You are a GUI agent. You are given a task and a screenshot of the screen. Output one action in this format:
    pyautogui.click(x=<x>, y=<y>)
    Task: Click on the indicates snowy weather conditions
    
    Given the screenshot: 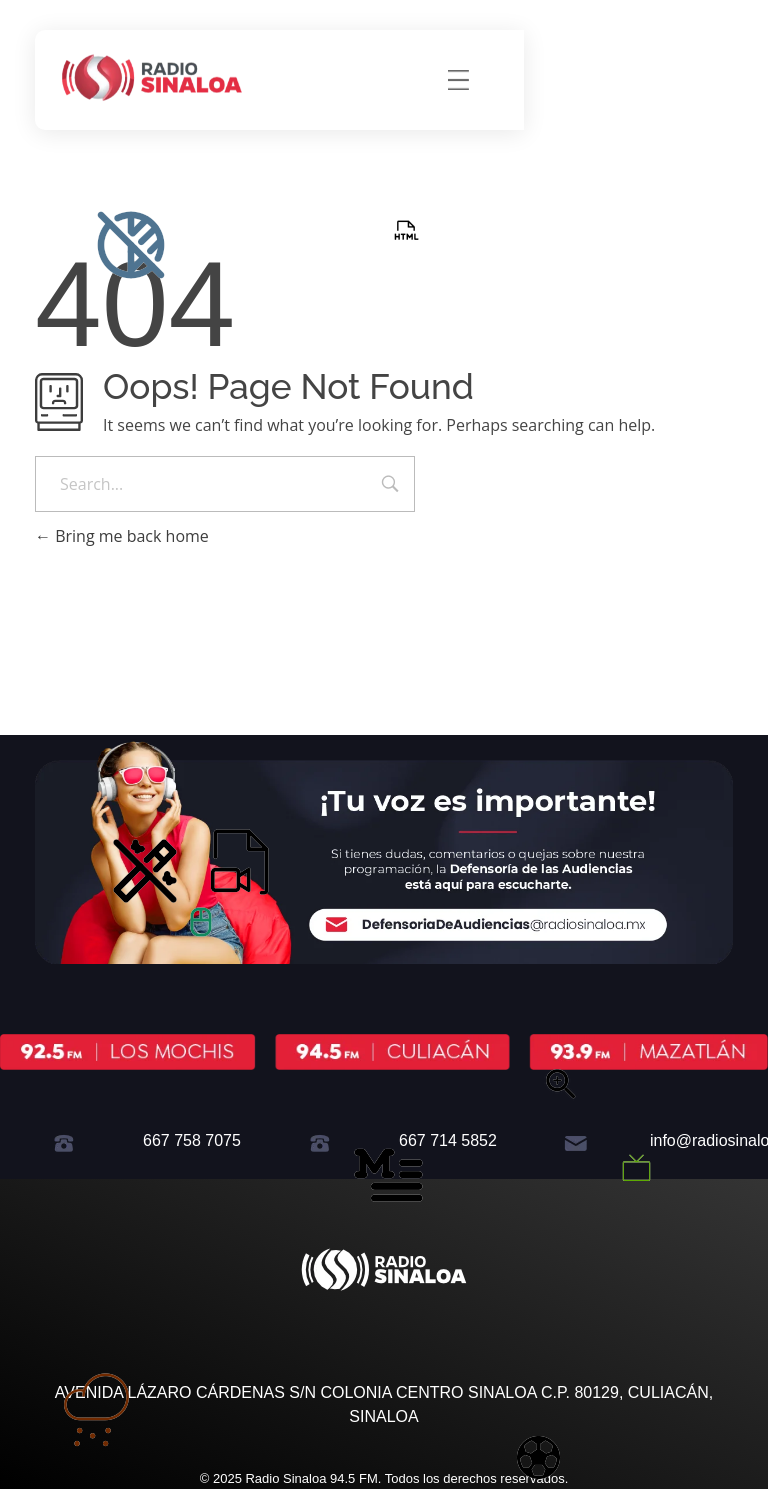 What is the action you would take?
    pyautogui.click(x=96, y=1408)
    